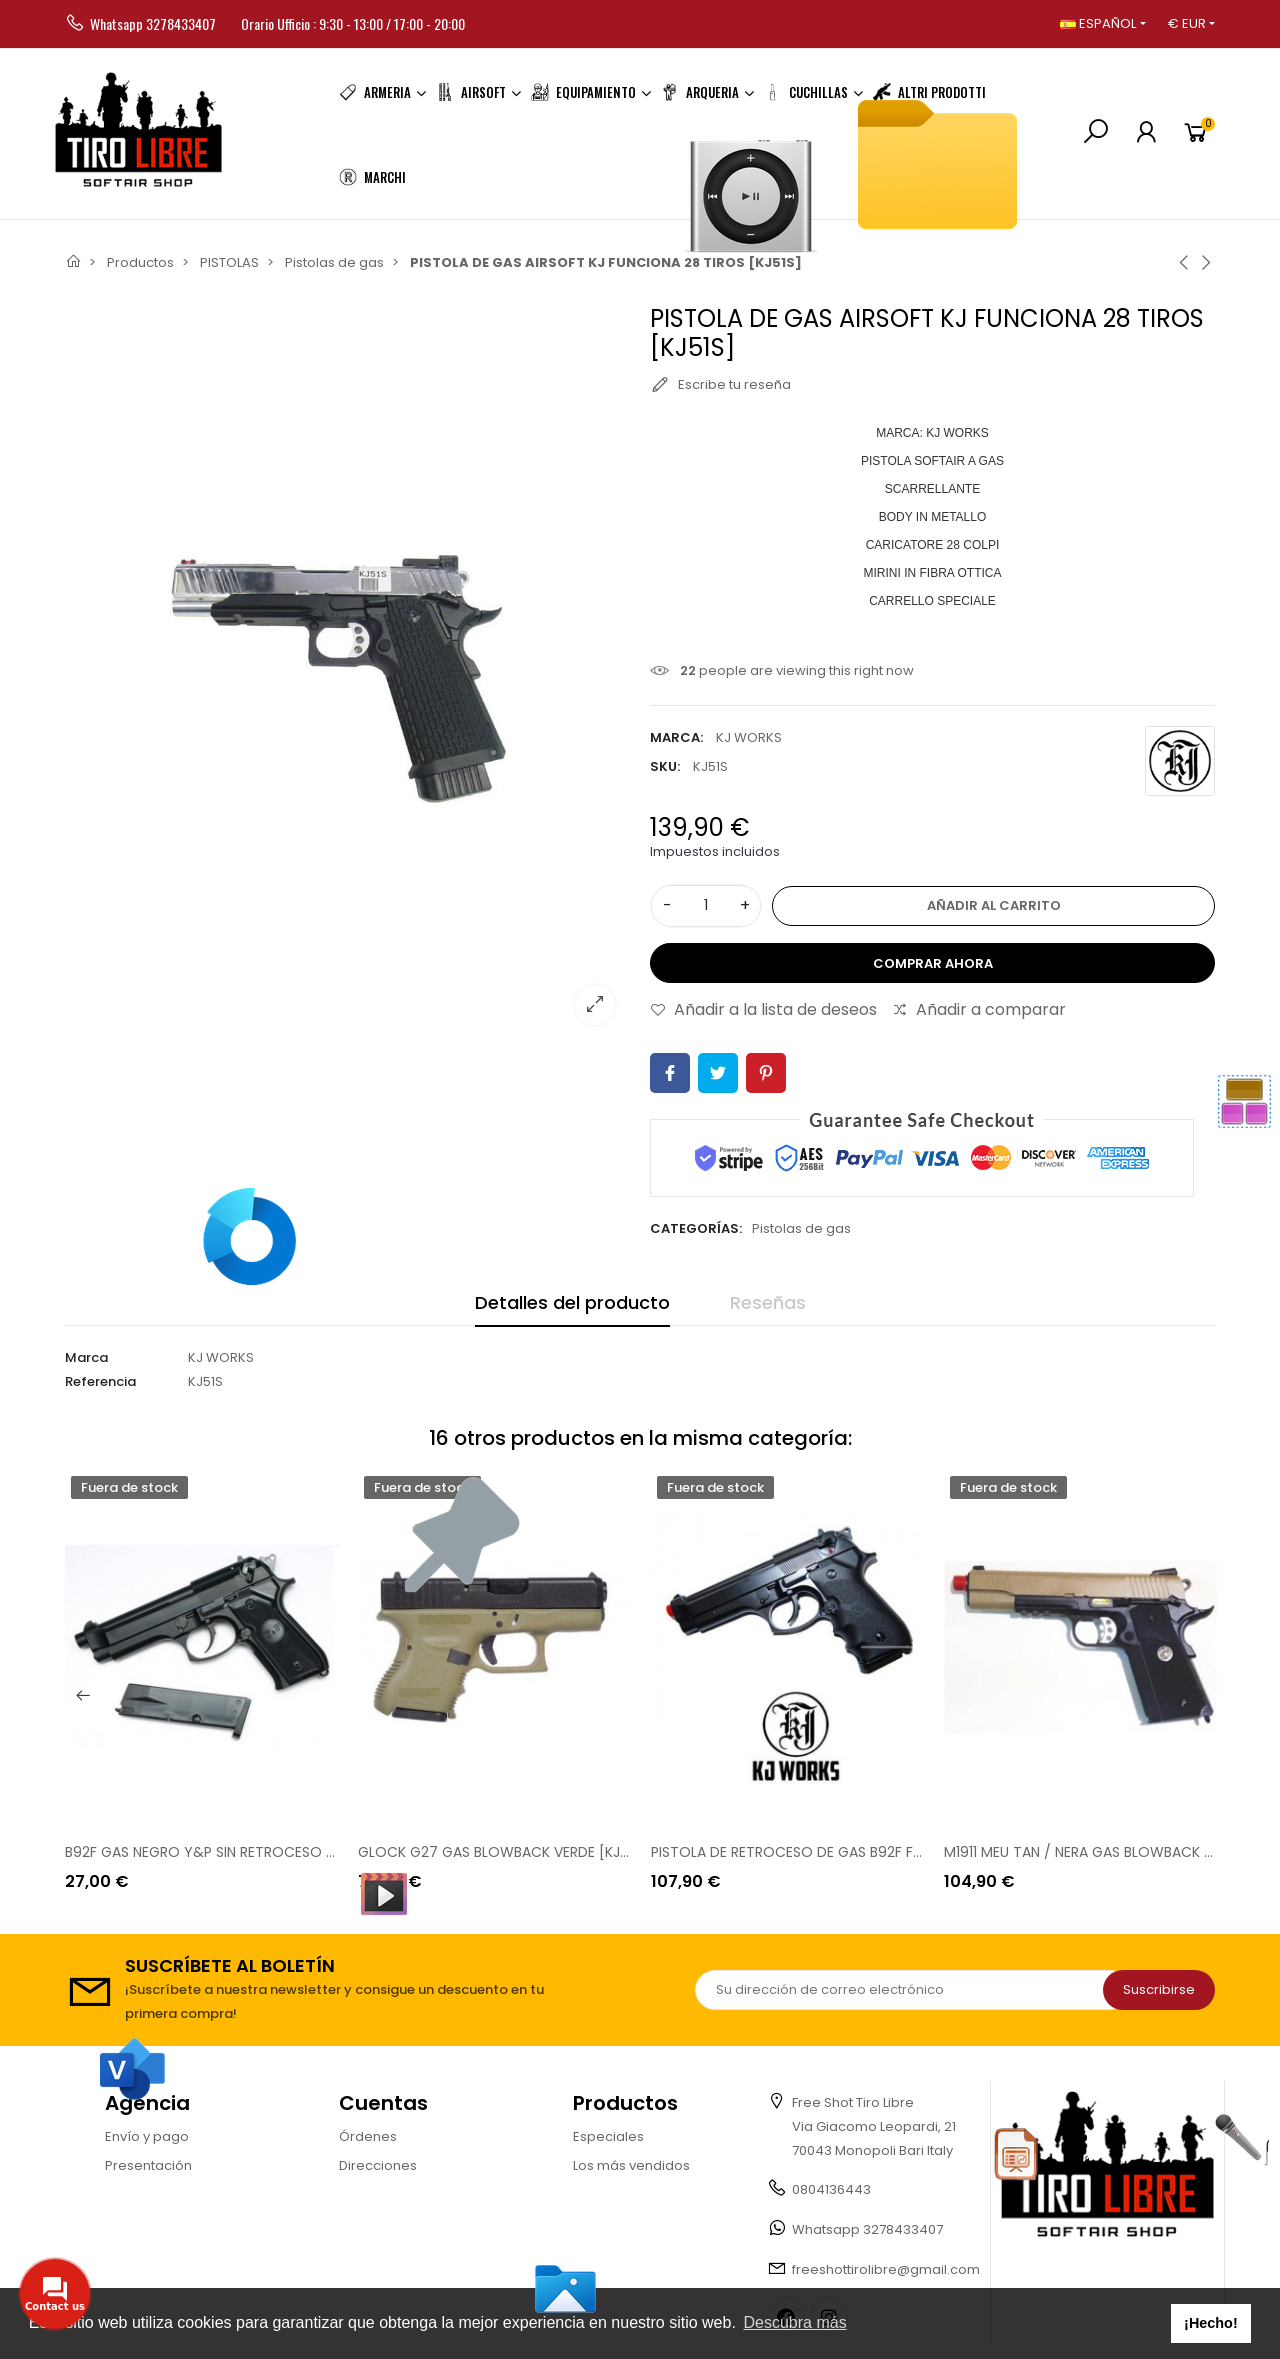 The height and width of the screenshot is (2359, 1280). I want to click on select all items in the current view, so click(1244, 1101).